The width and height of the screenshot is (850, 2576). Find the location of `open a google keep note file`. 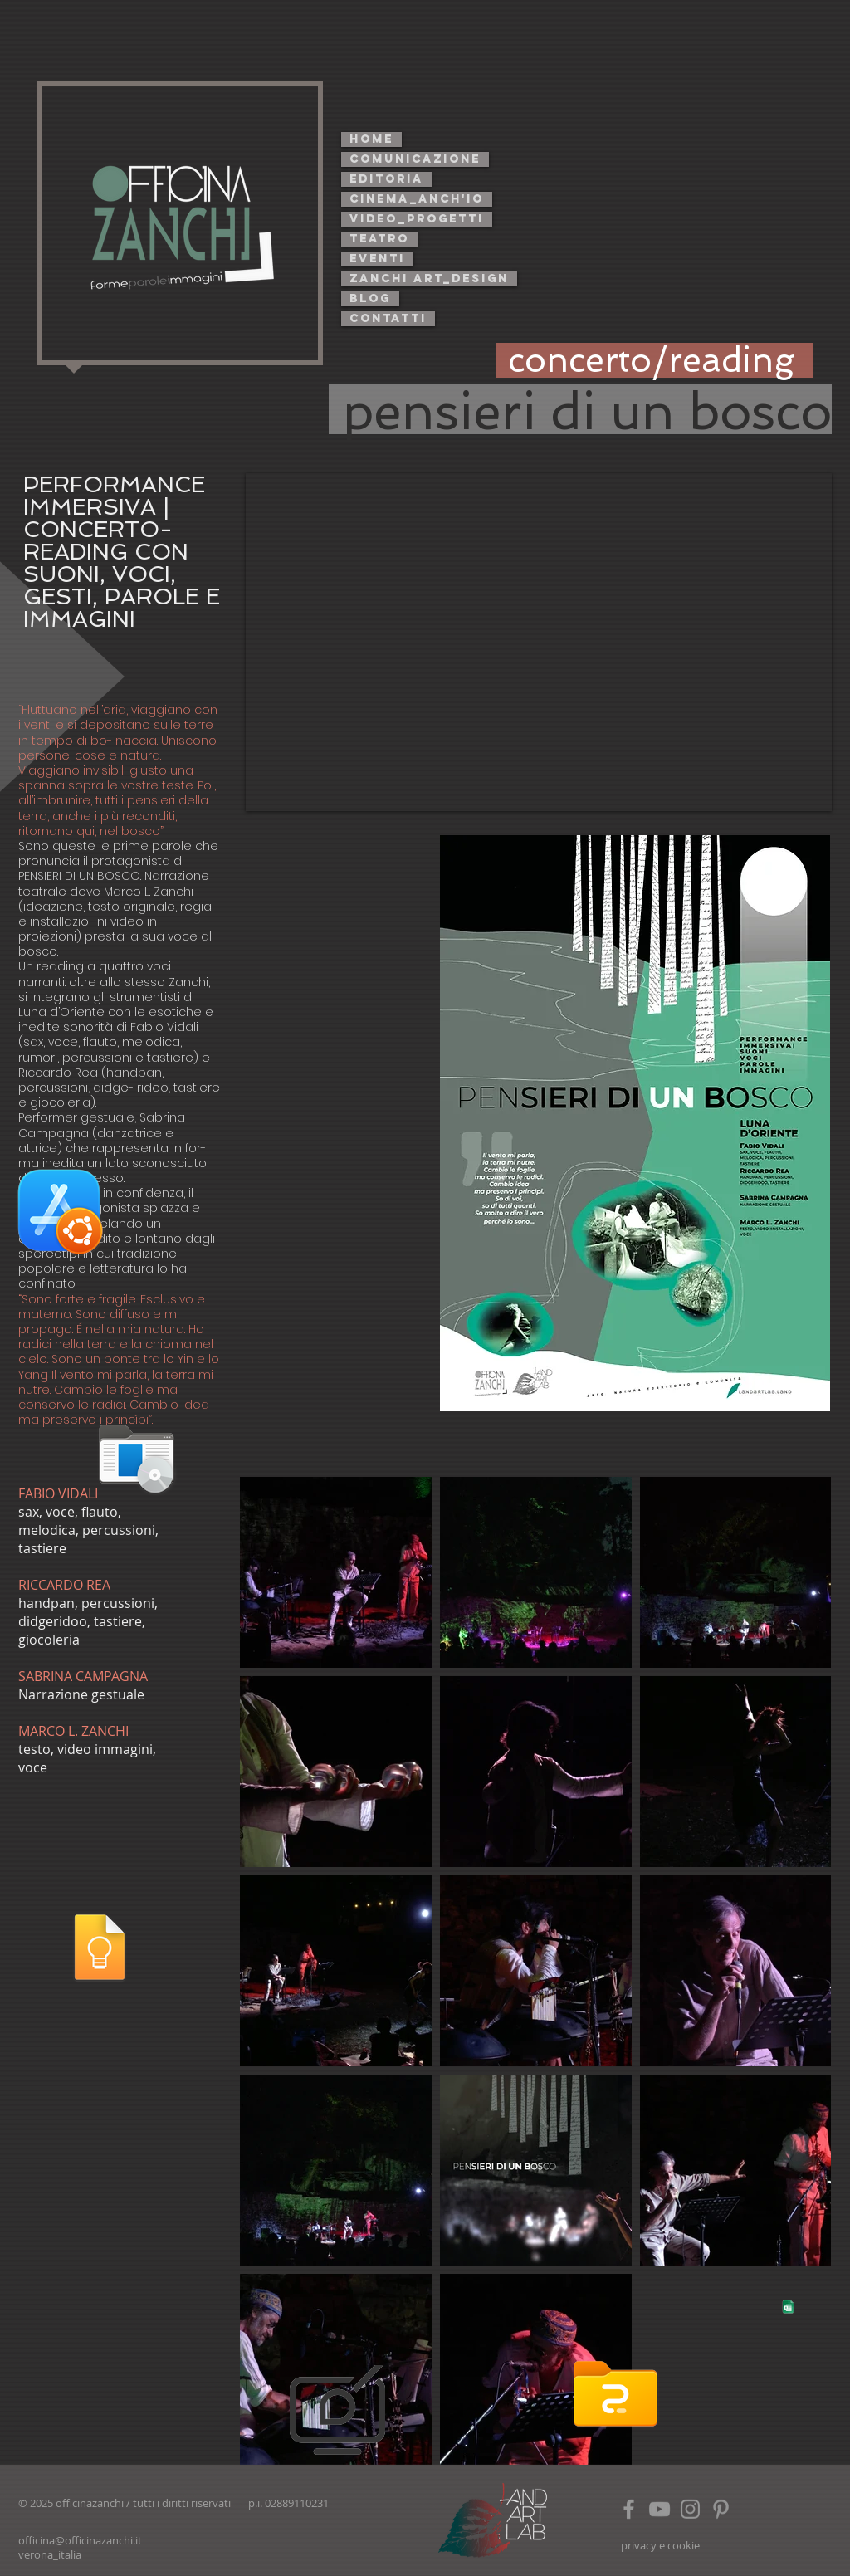

open a google keep note file is located at coordinates (100, 1948).